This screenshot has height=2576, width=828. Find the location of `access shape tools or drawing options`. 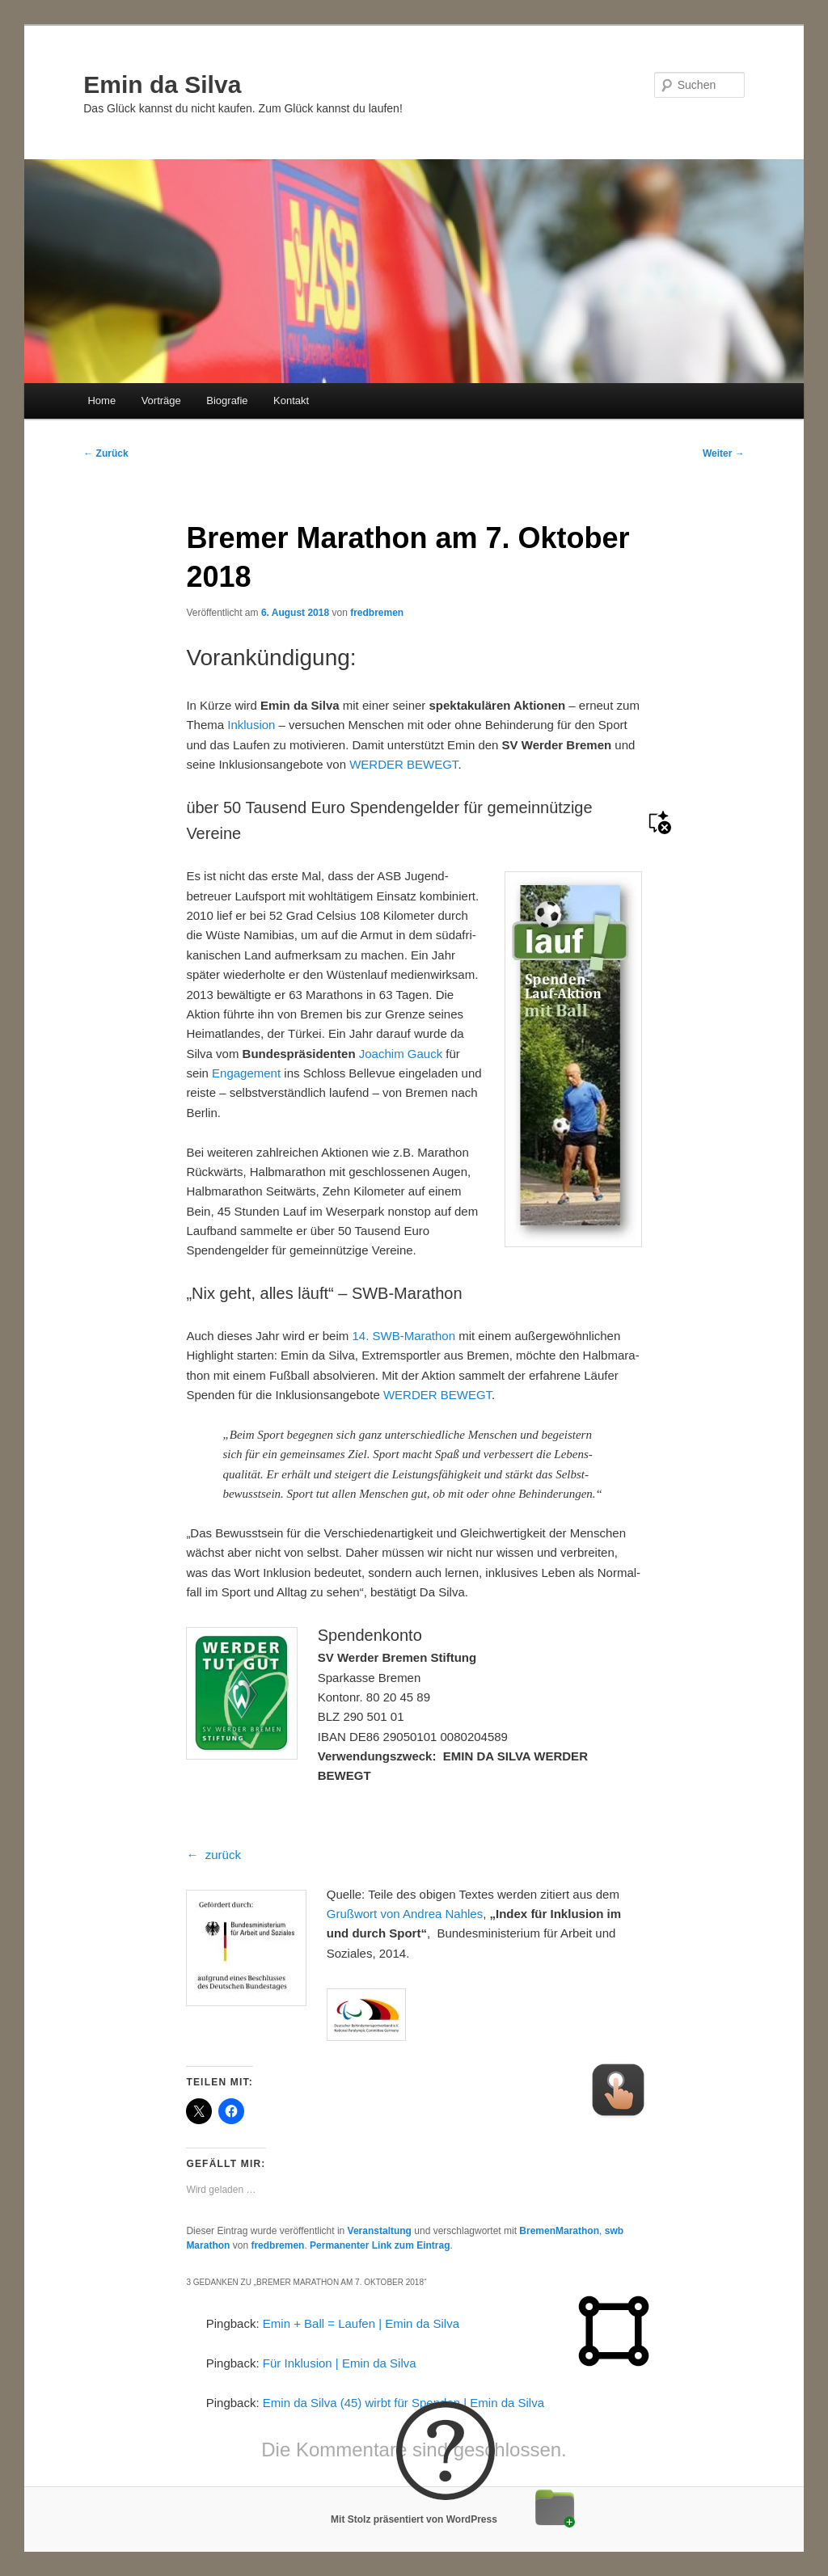

access shape tools or drawing options is located at coordinates (614, 2331).